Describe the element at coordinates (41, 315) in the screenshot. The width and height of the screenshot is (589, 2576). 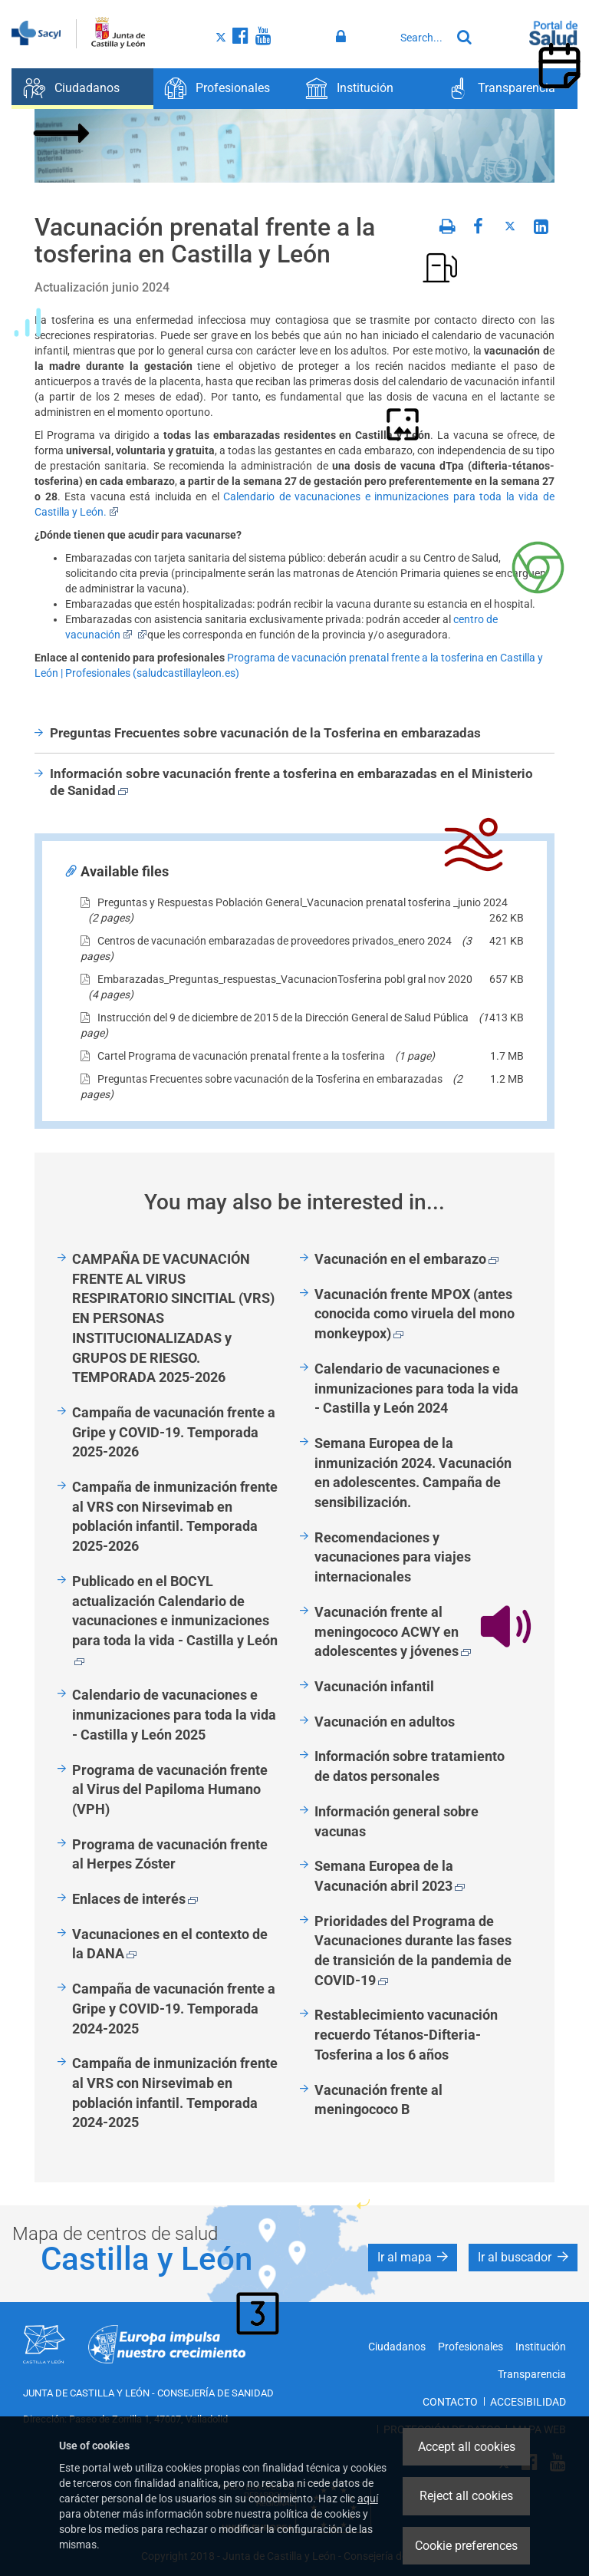
I see `indicates medium cellular signal strength` at that location.